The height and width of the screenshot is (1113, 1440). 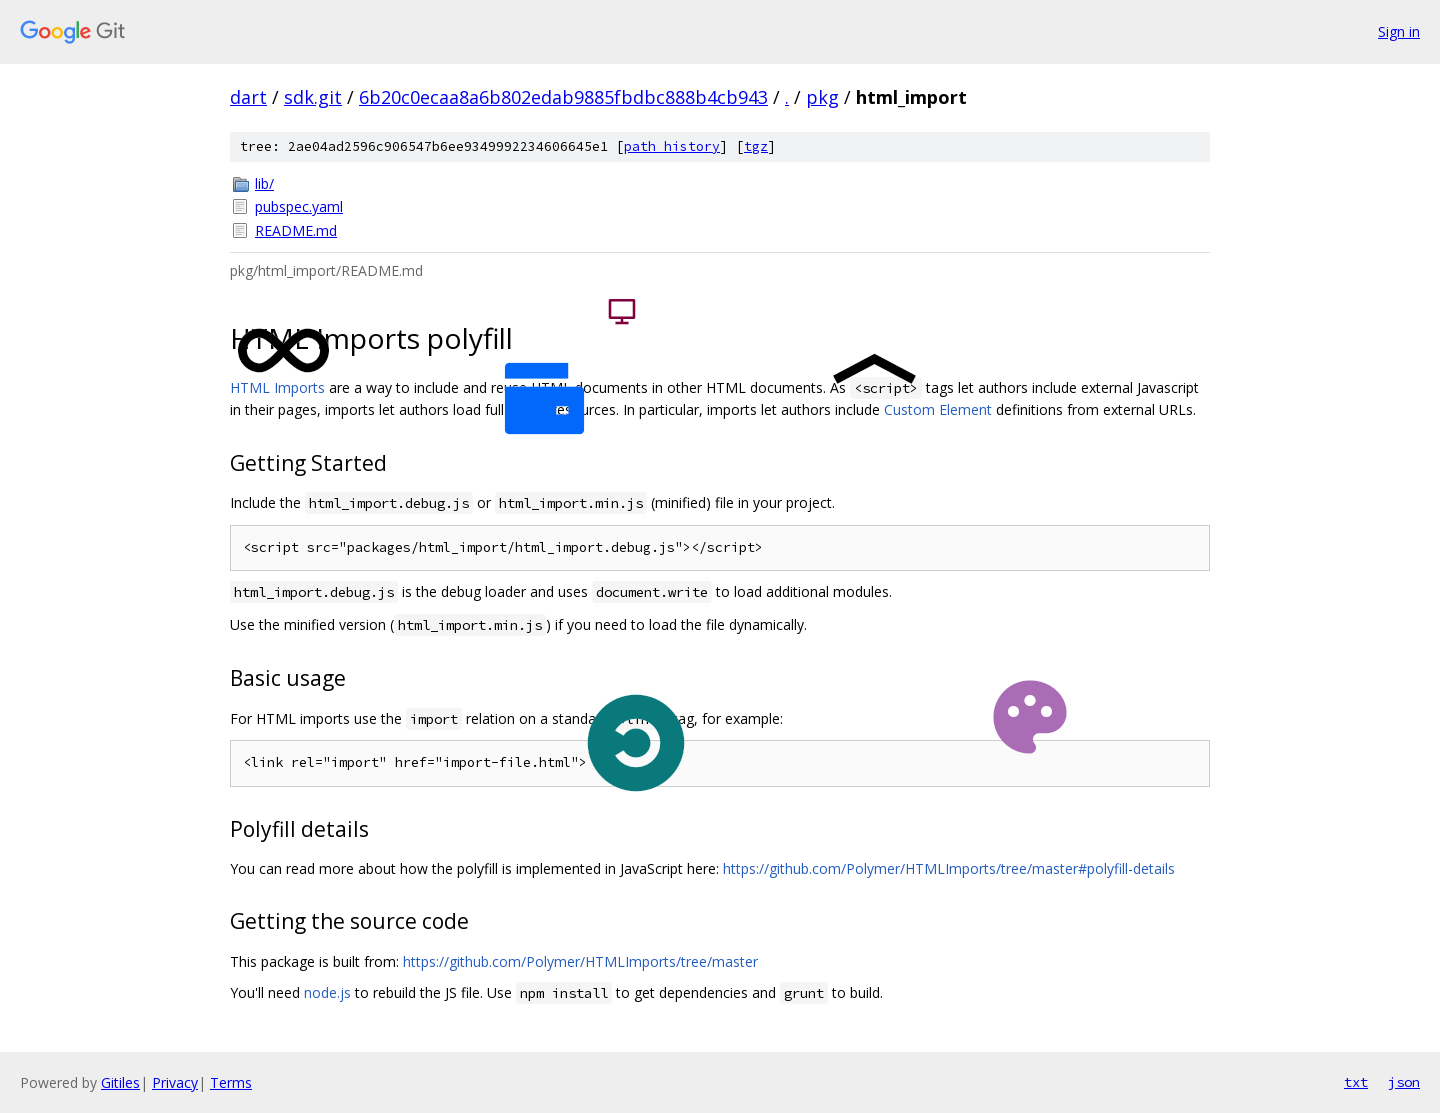 I want to click on indicates content licensed under copyleft, so click(x=636, y=743).